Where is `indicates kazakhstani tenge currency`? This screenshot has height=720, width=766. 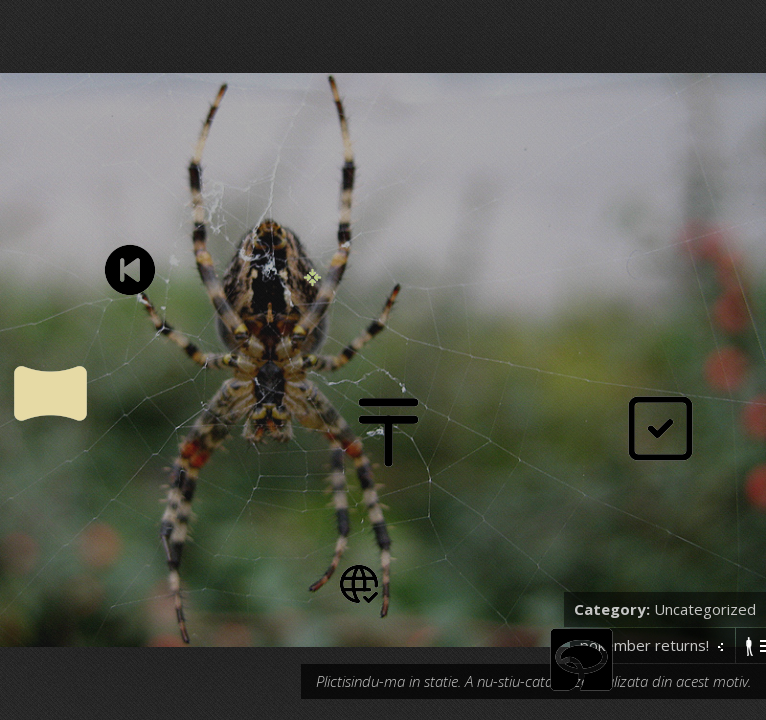
indicates kazakhstani tenge currency is located at coordinates (388, 432).